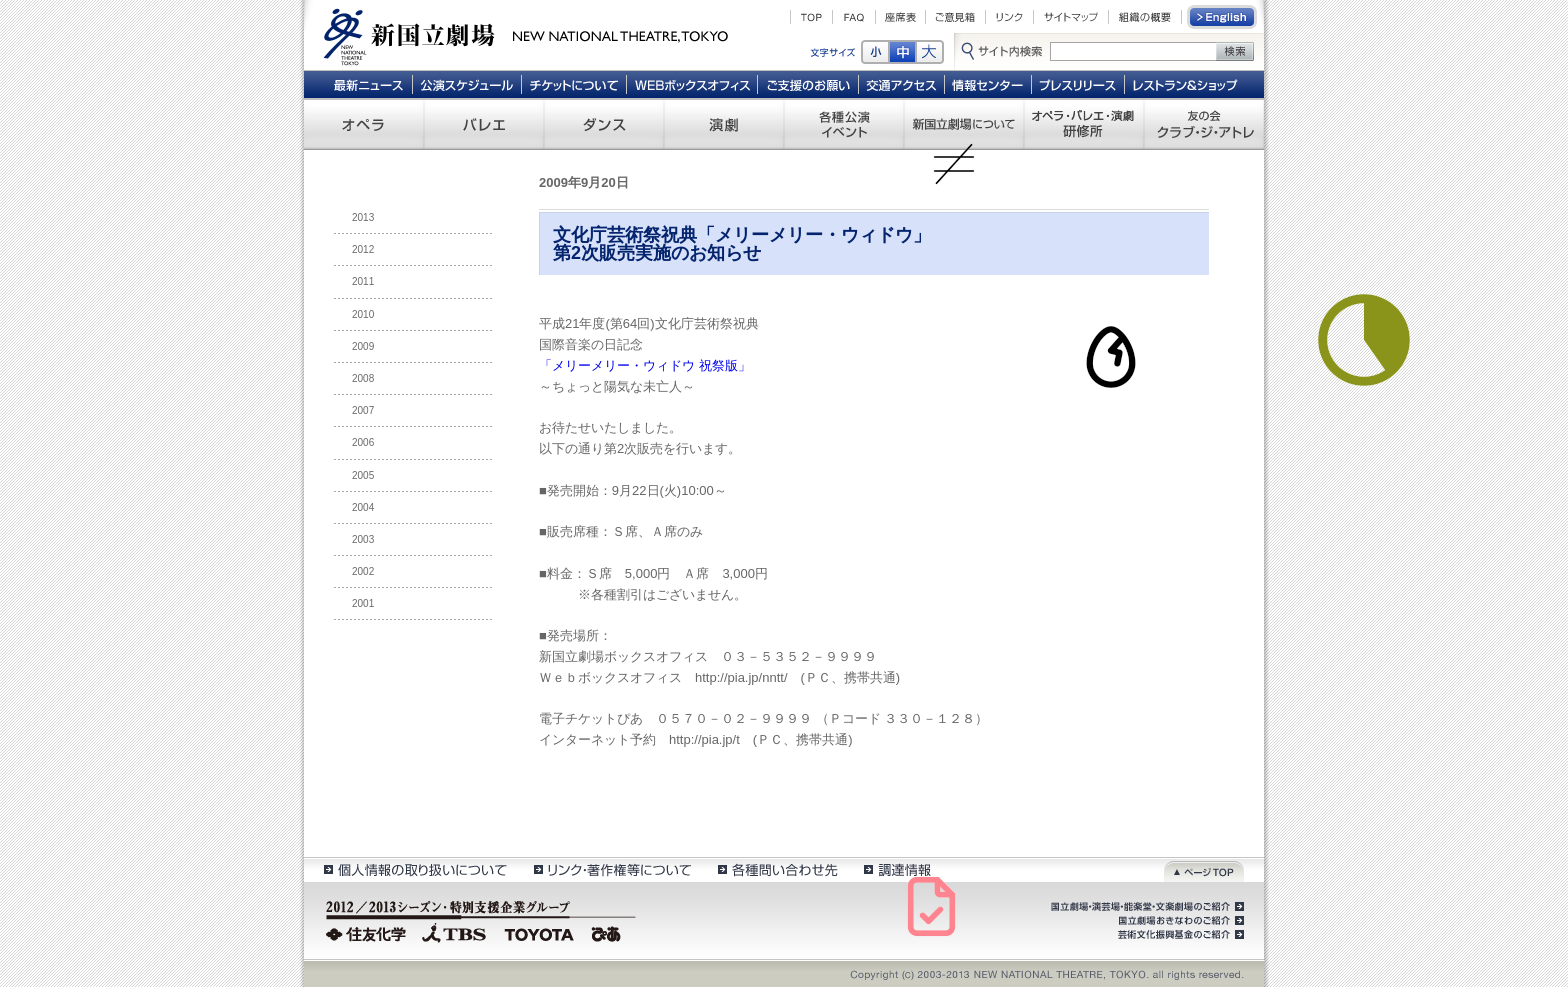 This screenshot has width=1568, height=987. What do you see at coordinates (931, 906) in the screenshot?
I see `file successfully uploaded or verified` at bounding box center [931, 906].